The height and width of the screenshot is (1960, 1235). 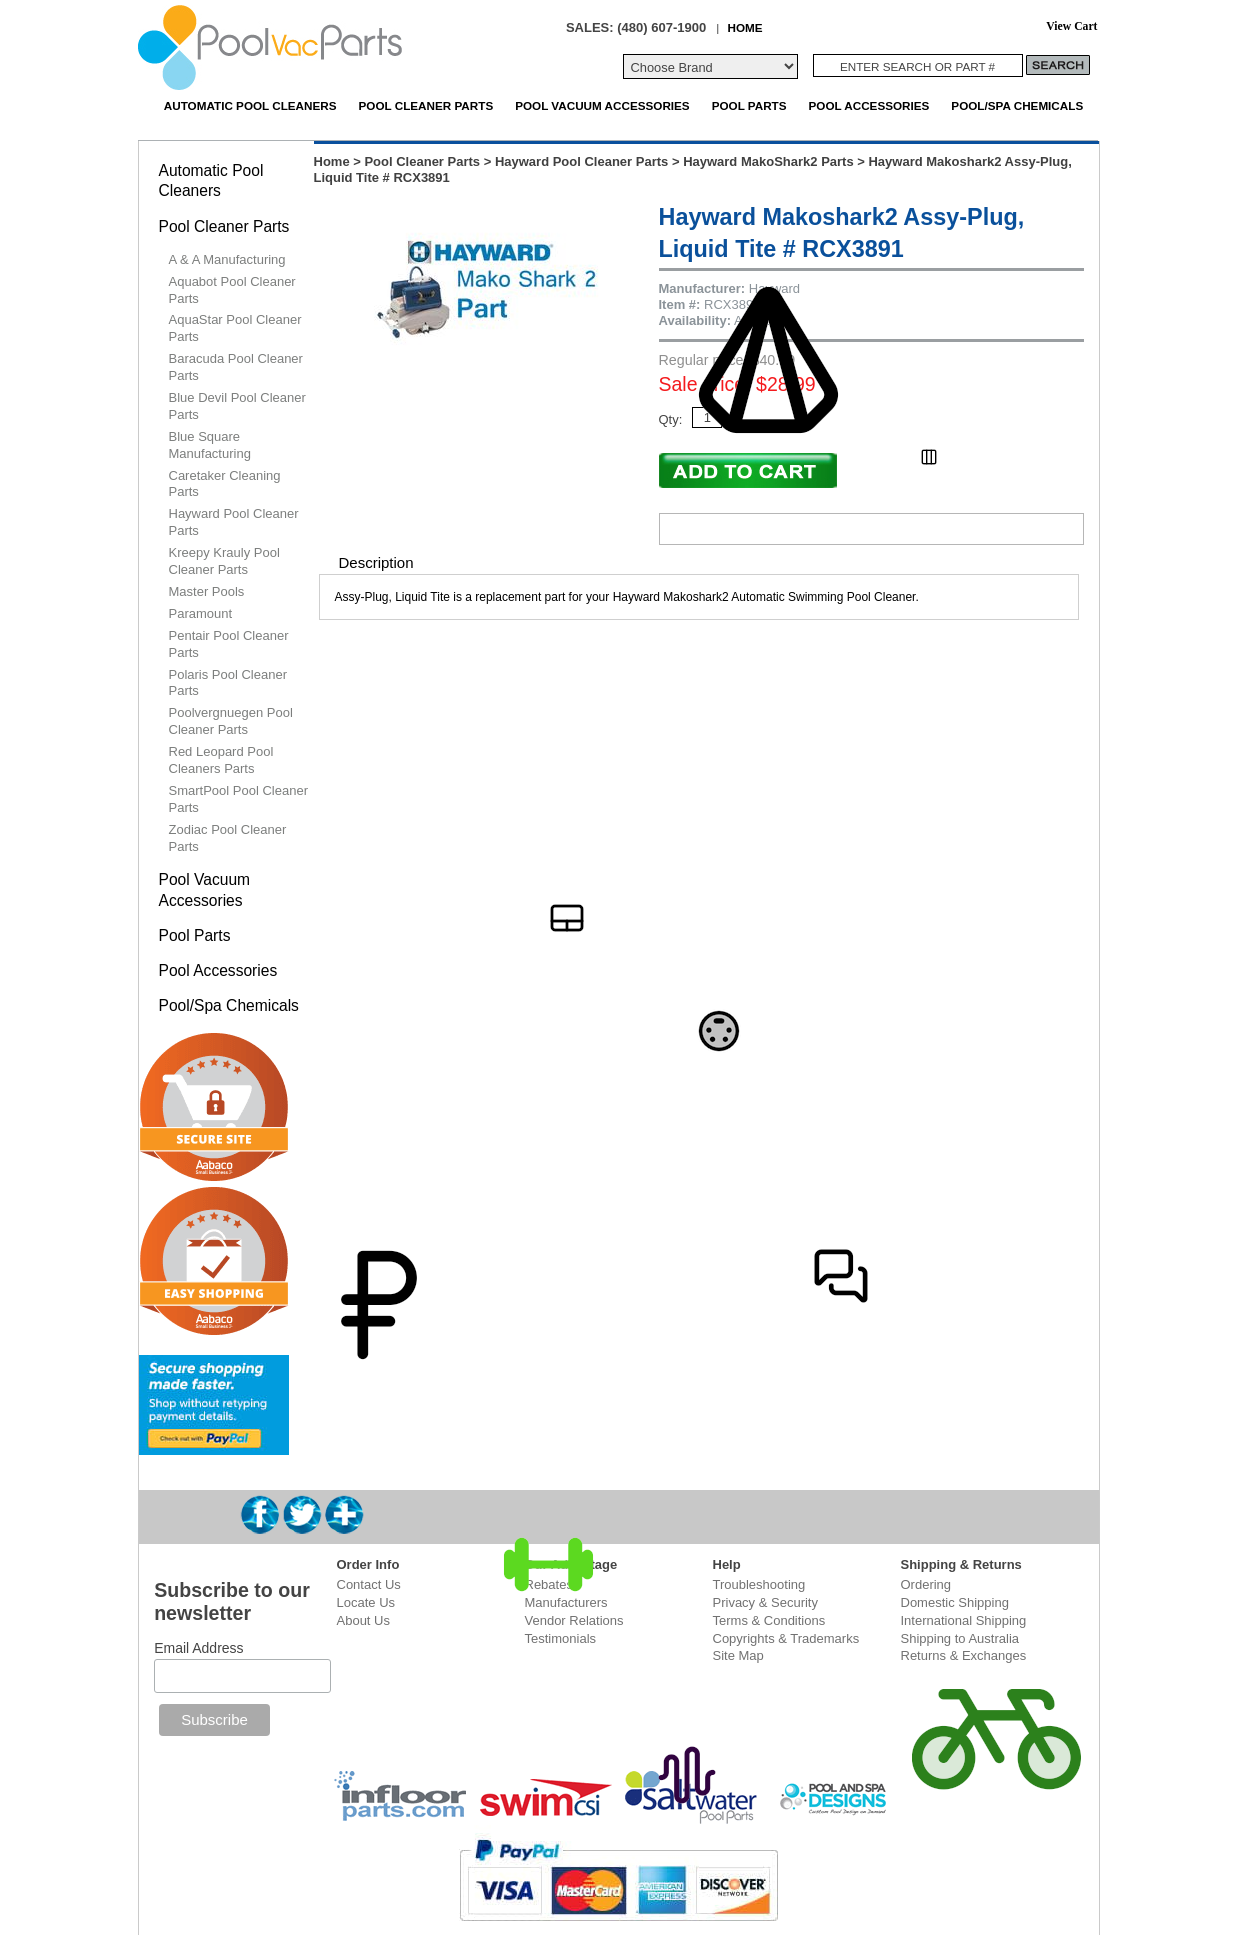 What do you see at coordinates (567, 918) in the screenshot?
I see `access touchpad settings` at bounding box center [567, 918].